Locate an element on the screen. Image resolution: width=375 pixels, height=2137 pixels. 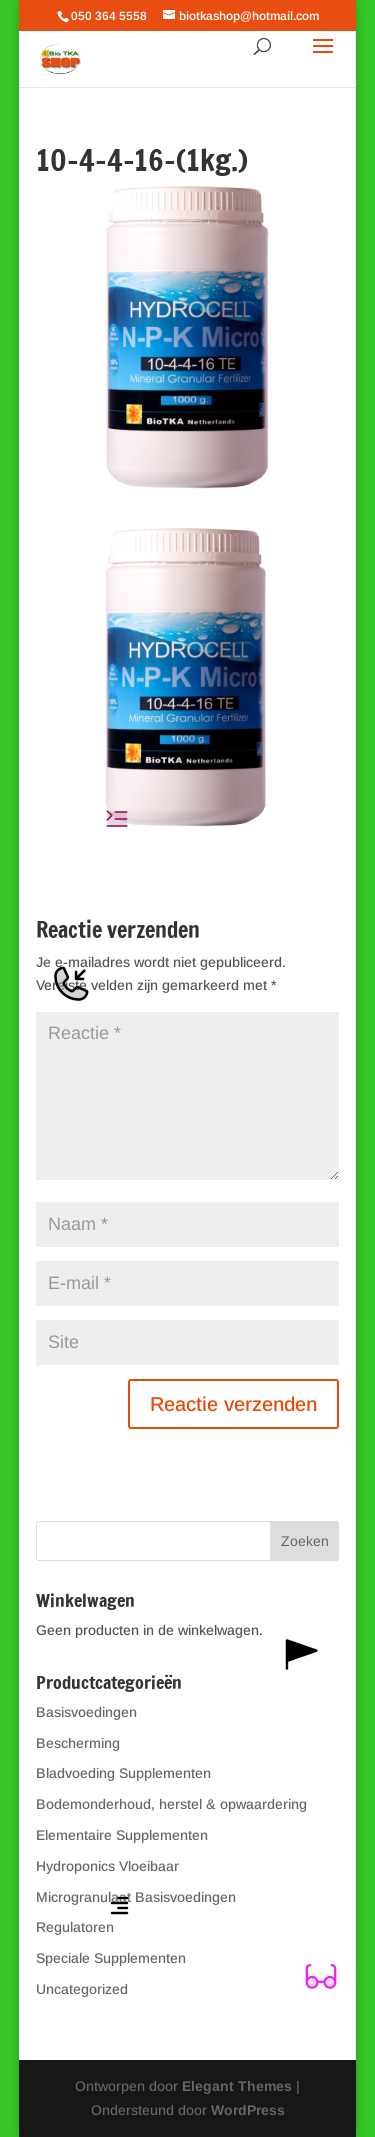
align text to the right is located at coordinates (119, 1905).